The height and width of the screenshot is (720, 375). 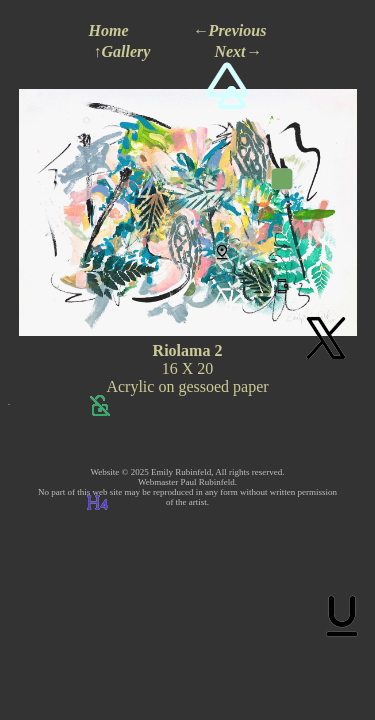 I want to click on drop a pin on the map, so click(x=222, y=252).